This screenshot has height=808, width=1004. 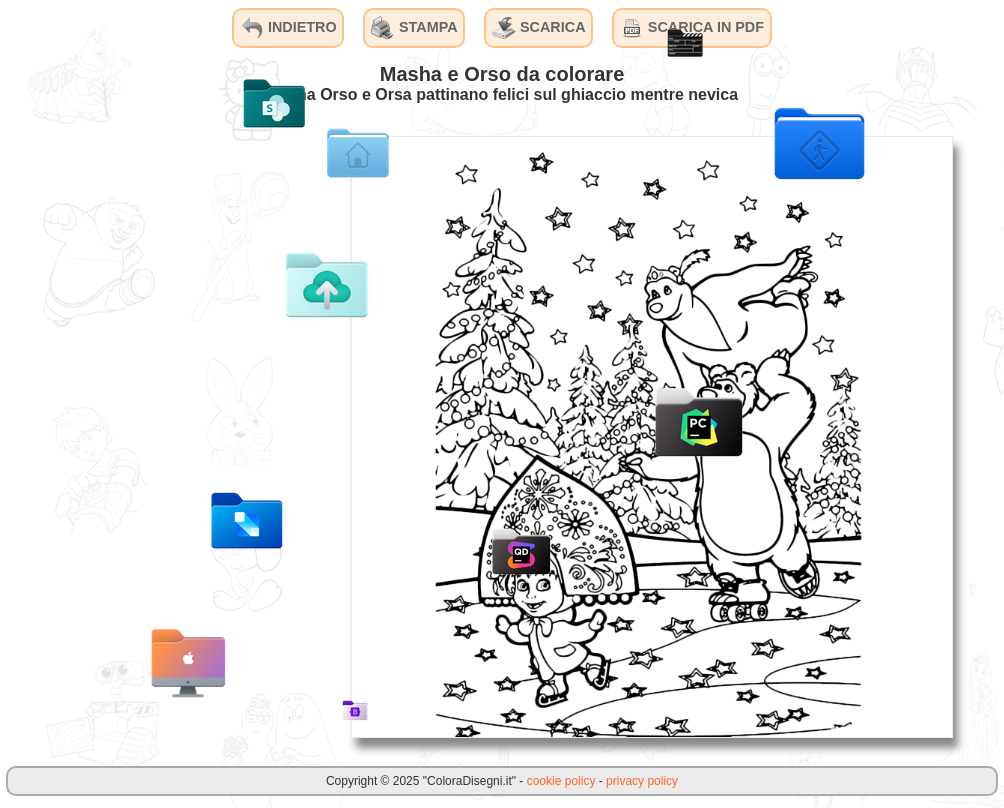 I want to click on open your movies folder, so click(x=685, y=44).